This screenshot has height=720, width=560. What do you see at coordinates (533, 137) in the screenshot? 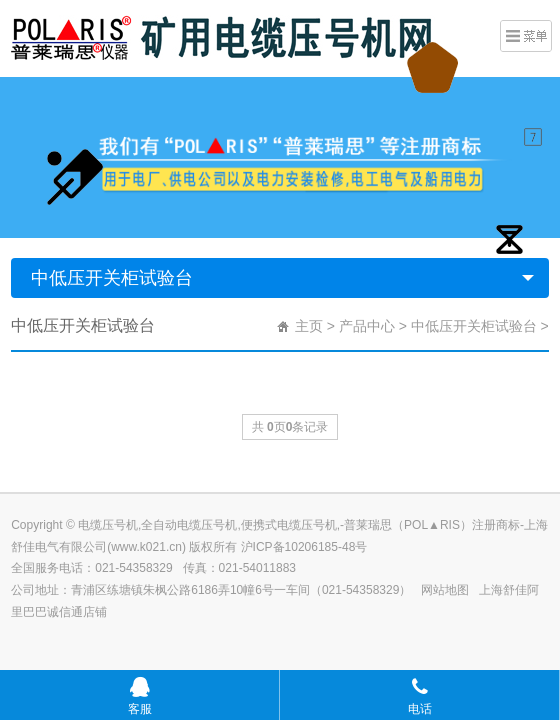
I see `select or input the number seven` at bounding box center [533, 137].